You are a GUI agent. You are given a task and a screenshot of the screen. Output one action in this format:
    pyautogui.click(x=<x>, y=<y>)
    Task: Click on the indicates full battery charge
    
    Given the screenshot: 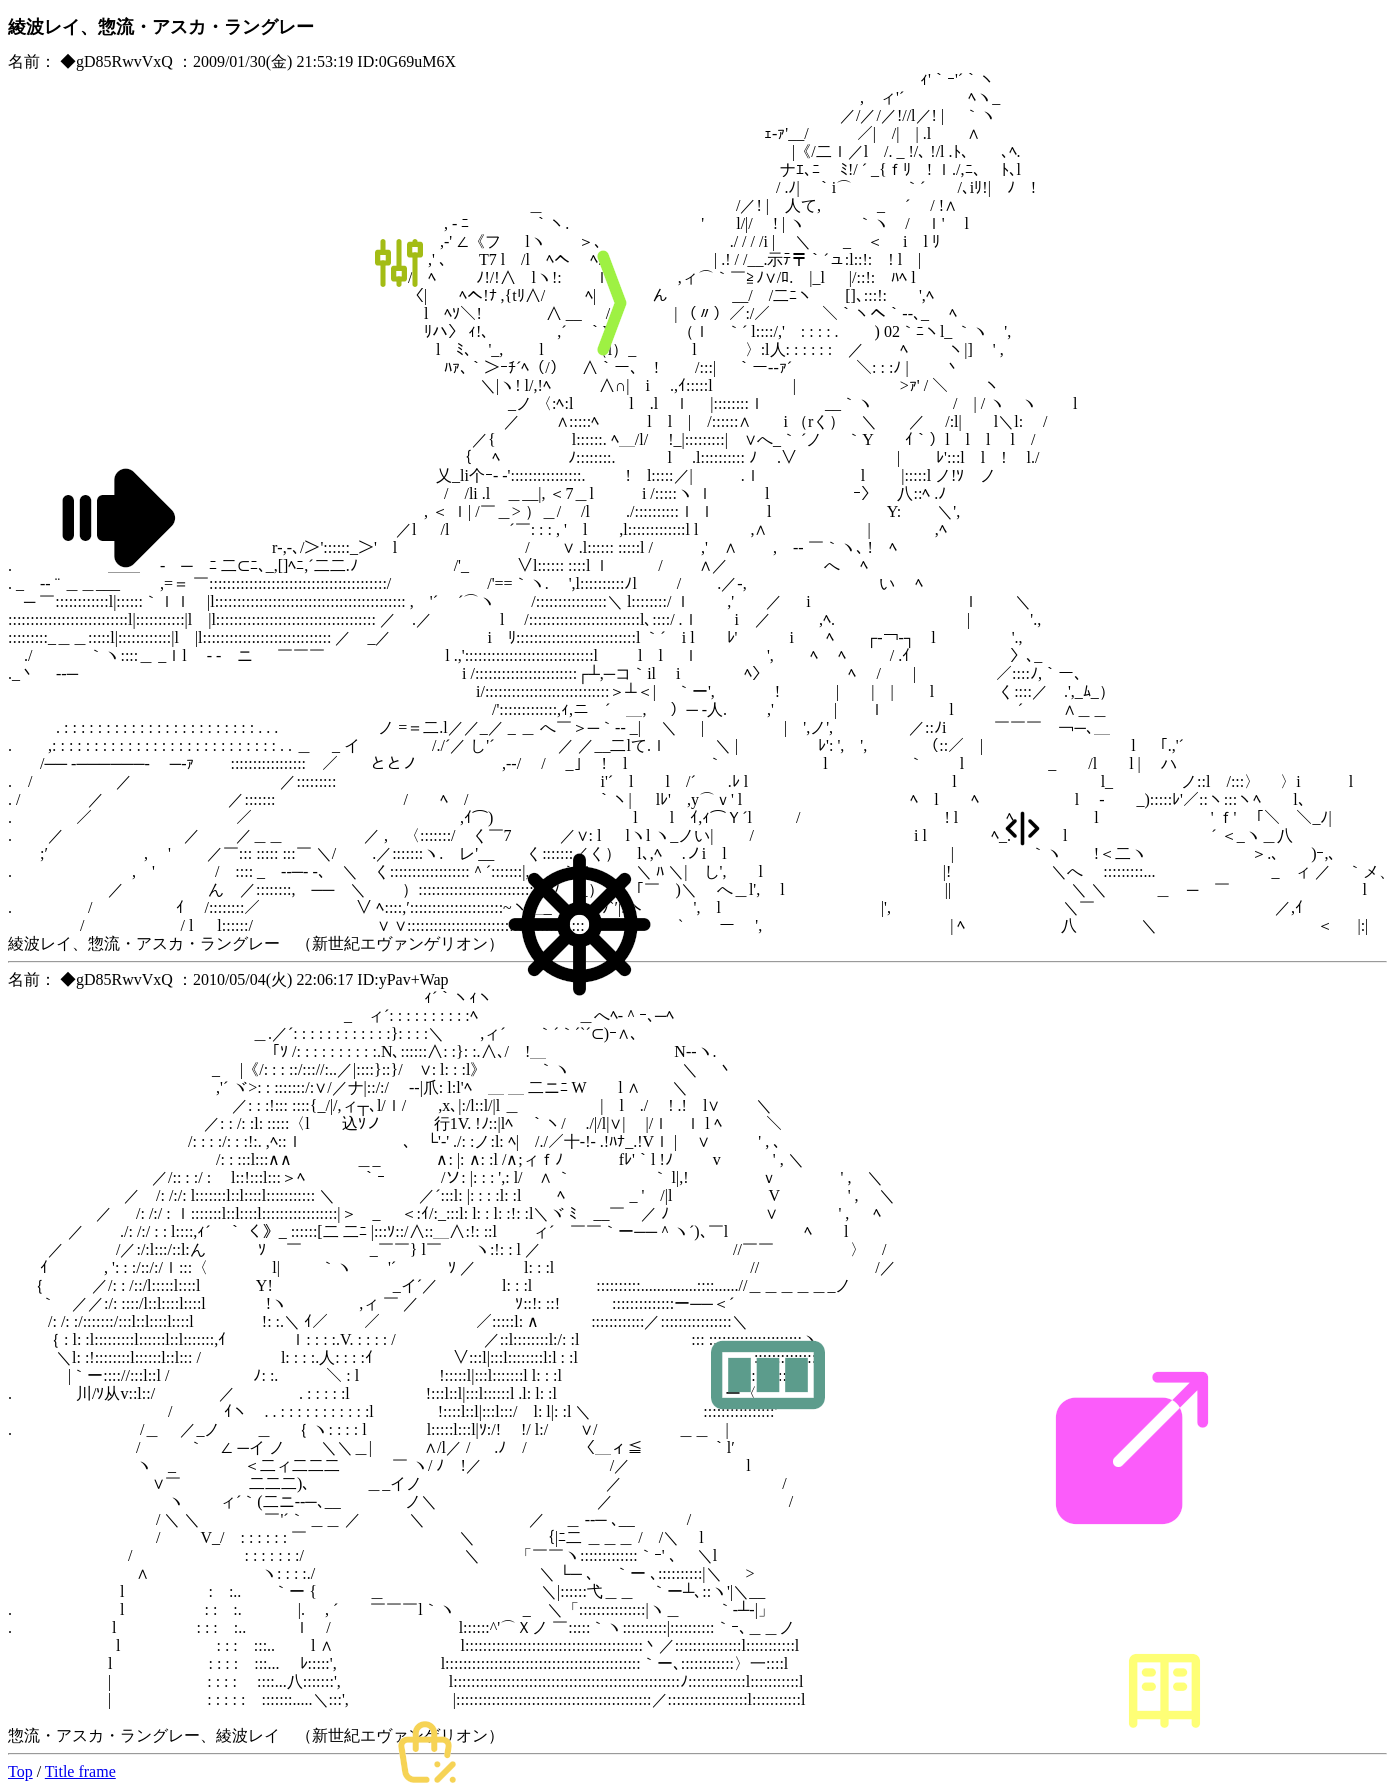 What is the action you would take?
    pyautogui.click(x=768, y=1375)
    